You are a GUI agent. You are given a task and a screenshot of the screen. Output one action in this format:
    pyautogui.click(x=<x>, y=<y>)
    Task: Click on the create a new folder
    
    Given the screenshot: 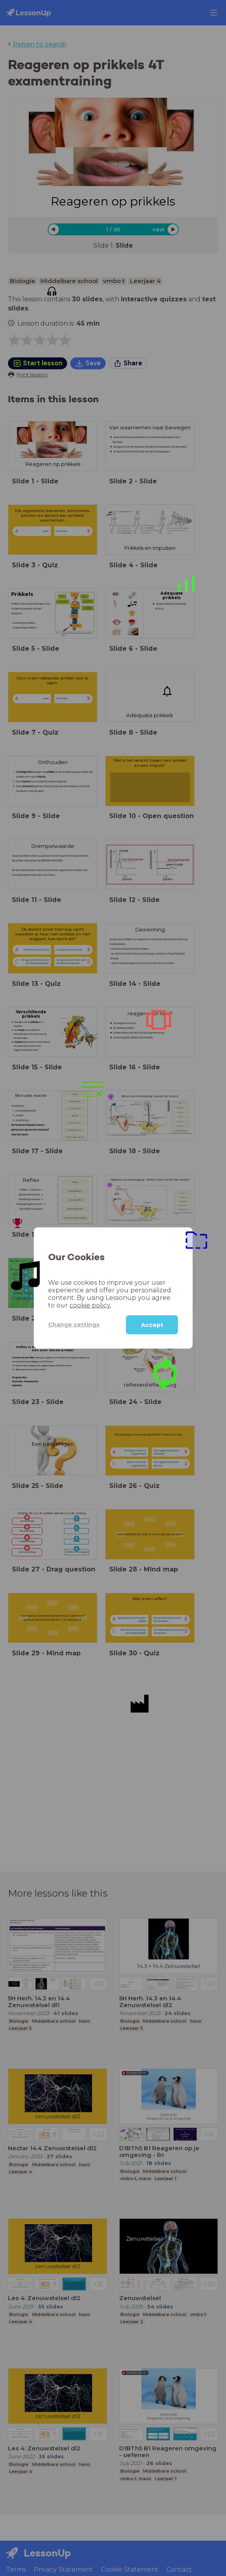 What is the action you would take?
    pyautogui.click(x=196, y=1240)
    